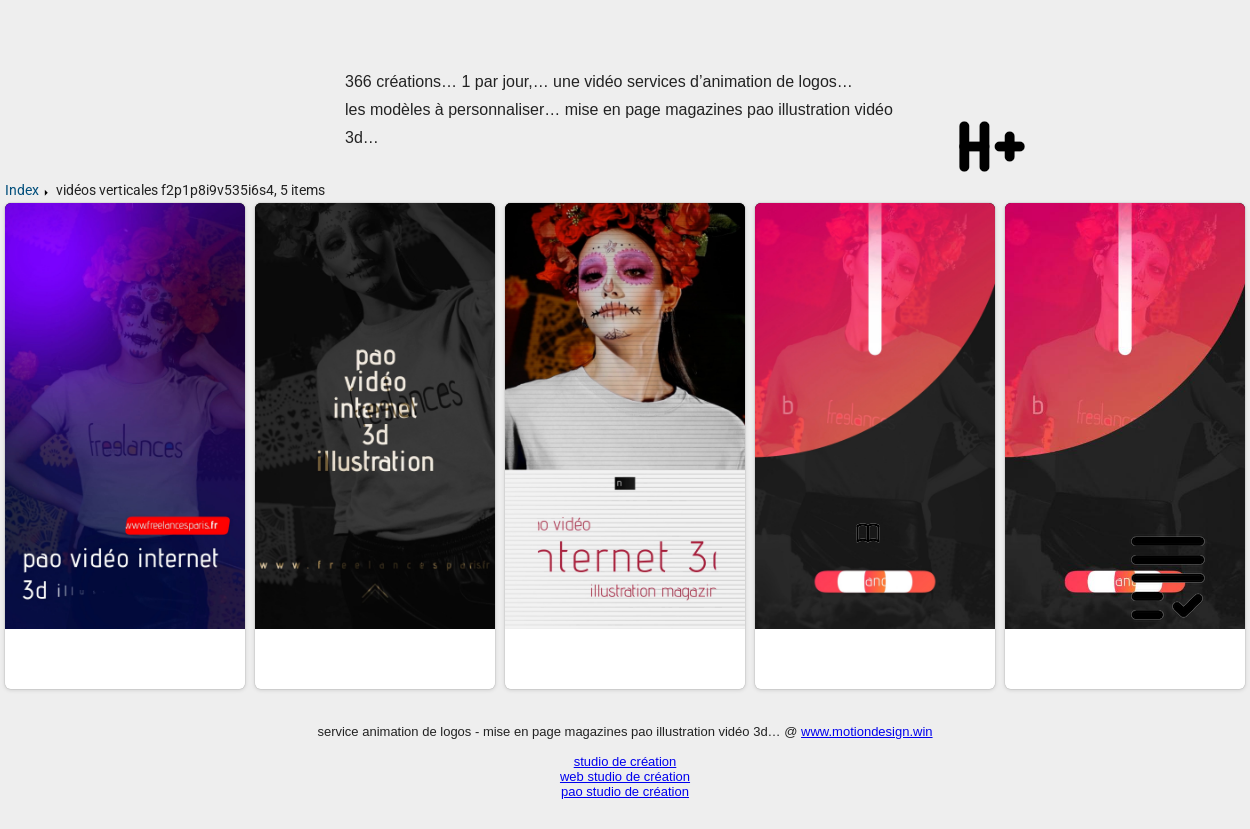 The height and width of the screenshot is (829, 1250). I want to click on view grading or assessment results, so click(1168, 578).